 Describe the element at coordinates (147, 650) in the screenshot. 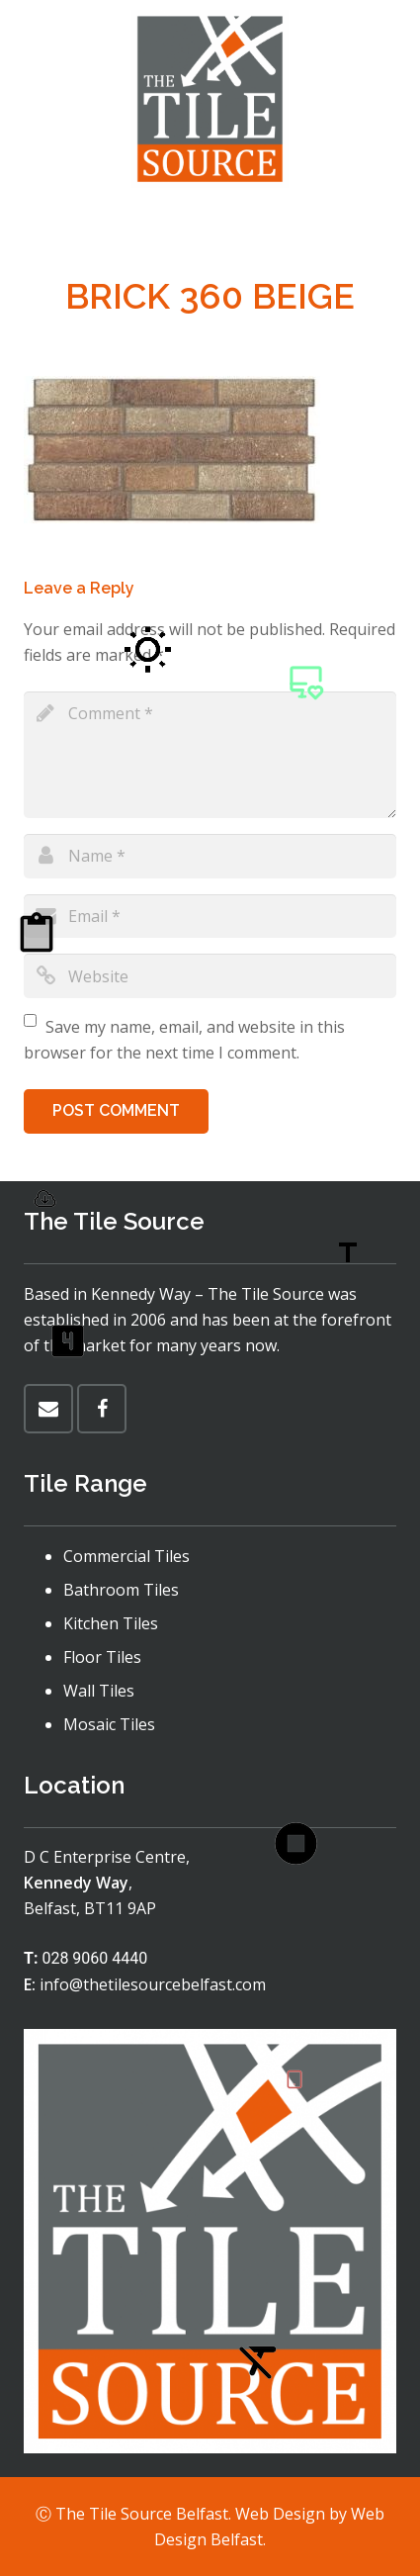

I see `toggle light mode or bright theme` at that location.